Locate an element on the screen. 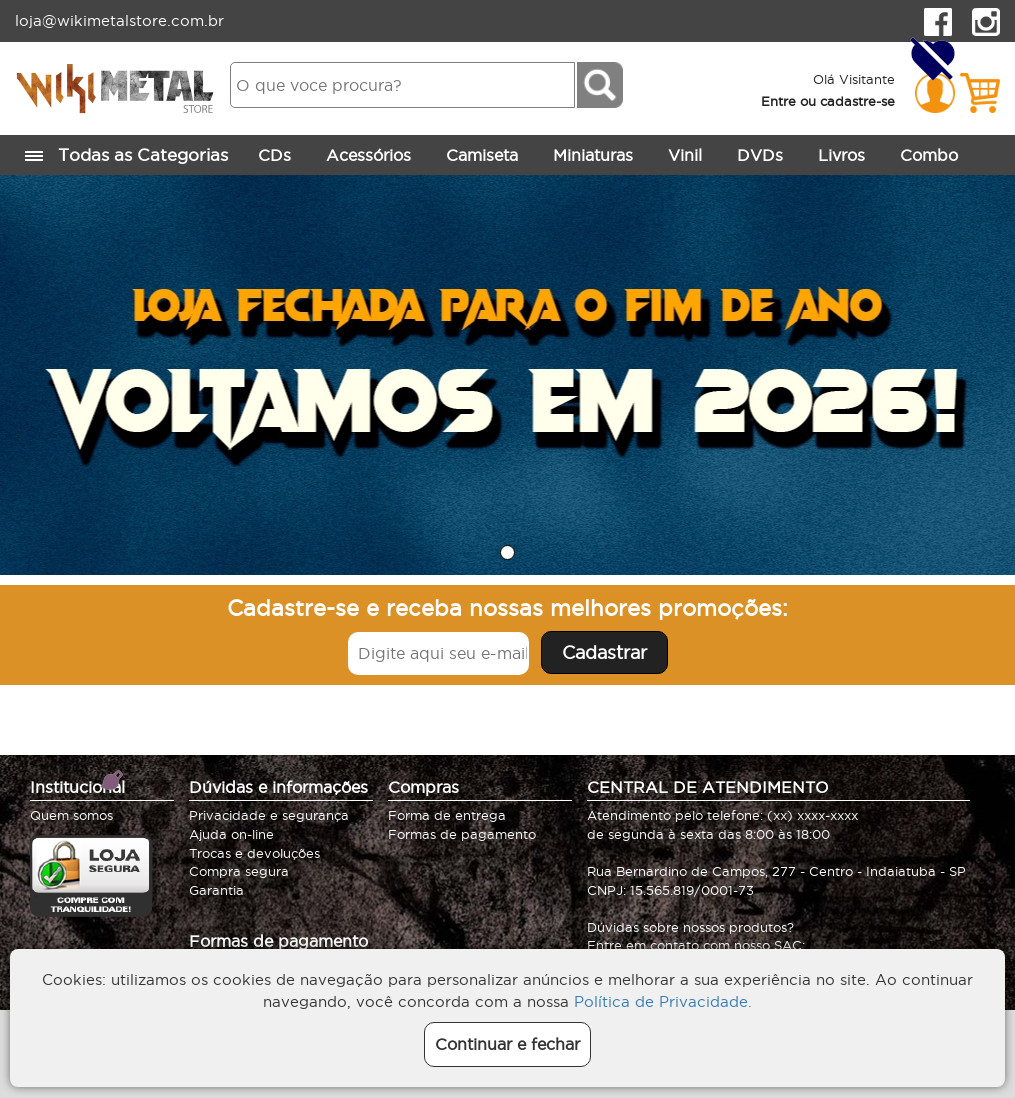  dislike or remove from favorites is located at coordinates (933, 60).